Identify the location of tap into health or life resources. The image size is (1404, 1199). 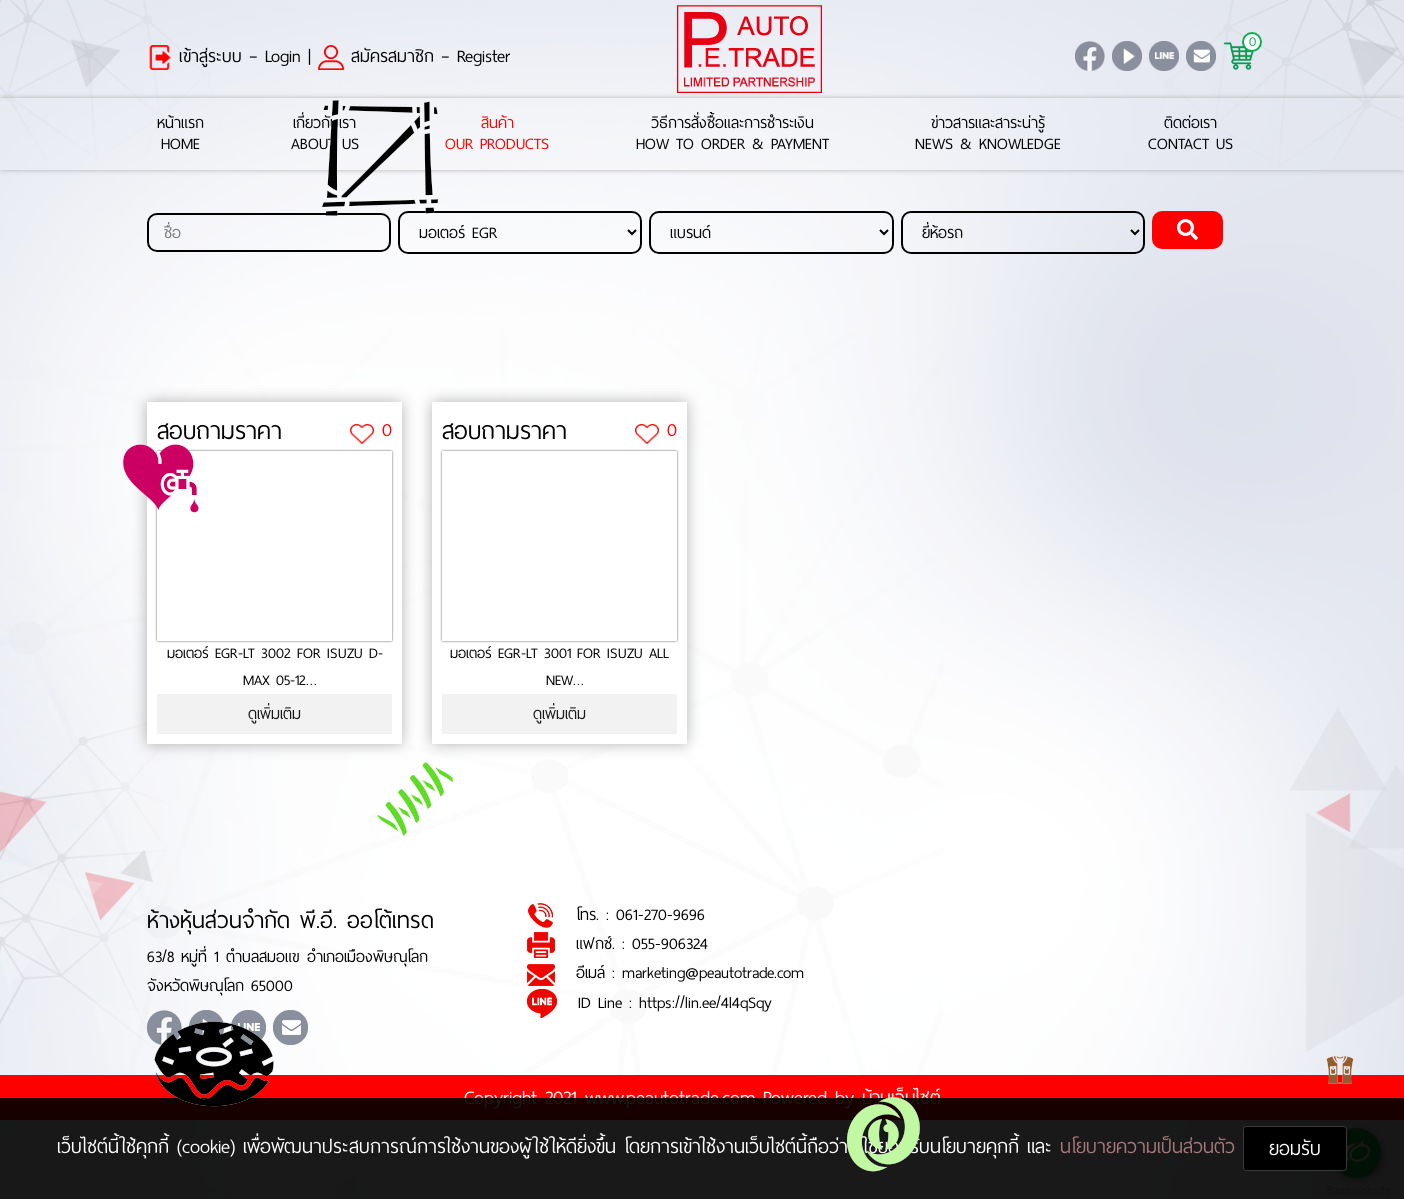
(161, 475).